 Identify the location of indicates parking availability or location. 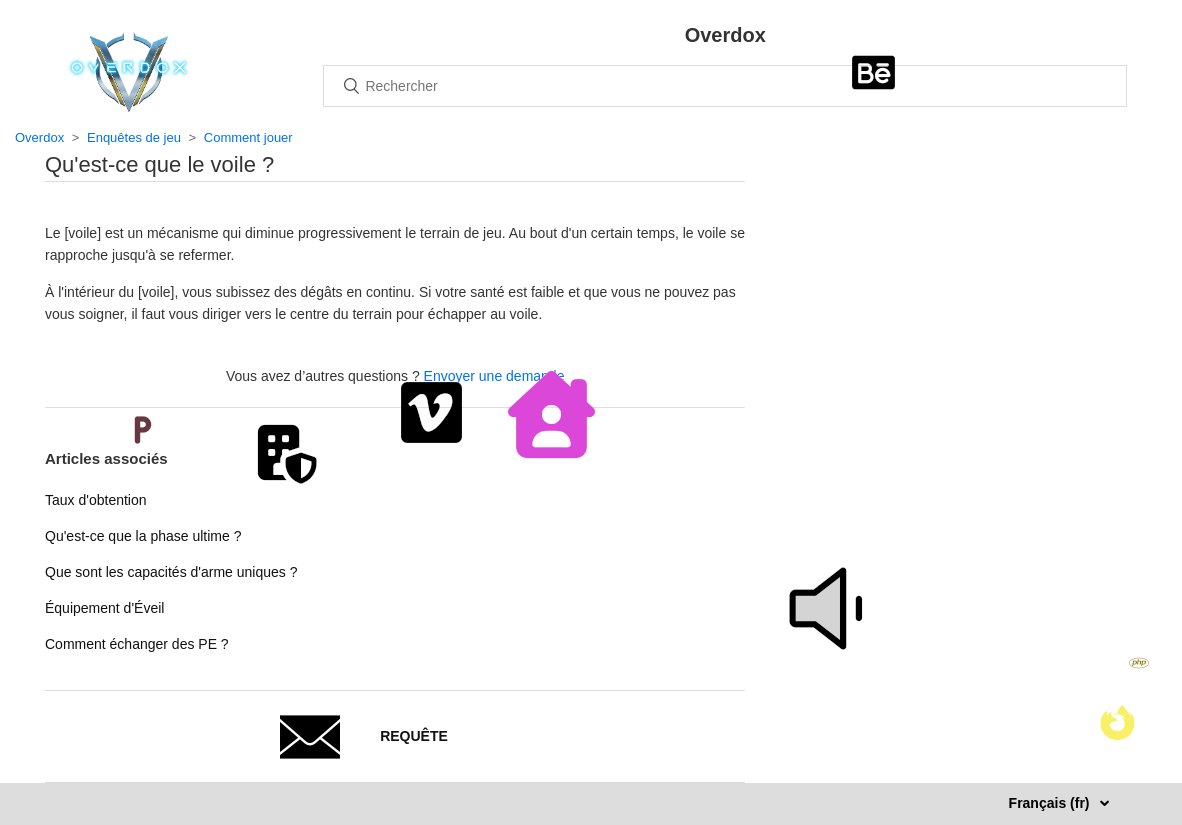
(143, 430).